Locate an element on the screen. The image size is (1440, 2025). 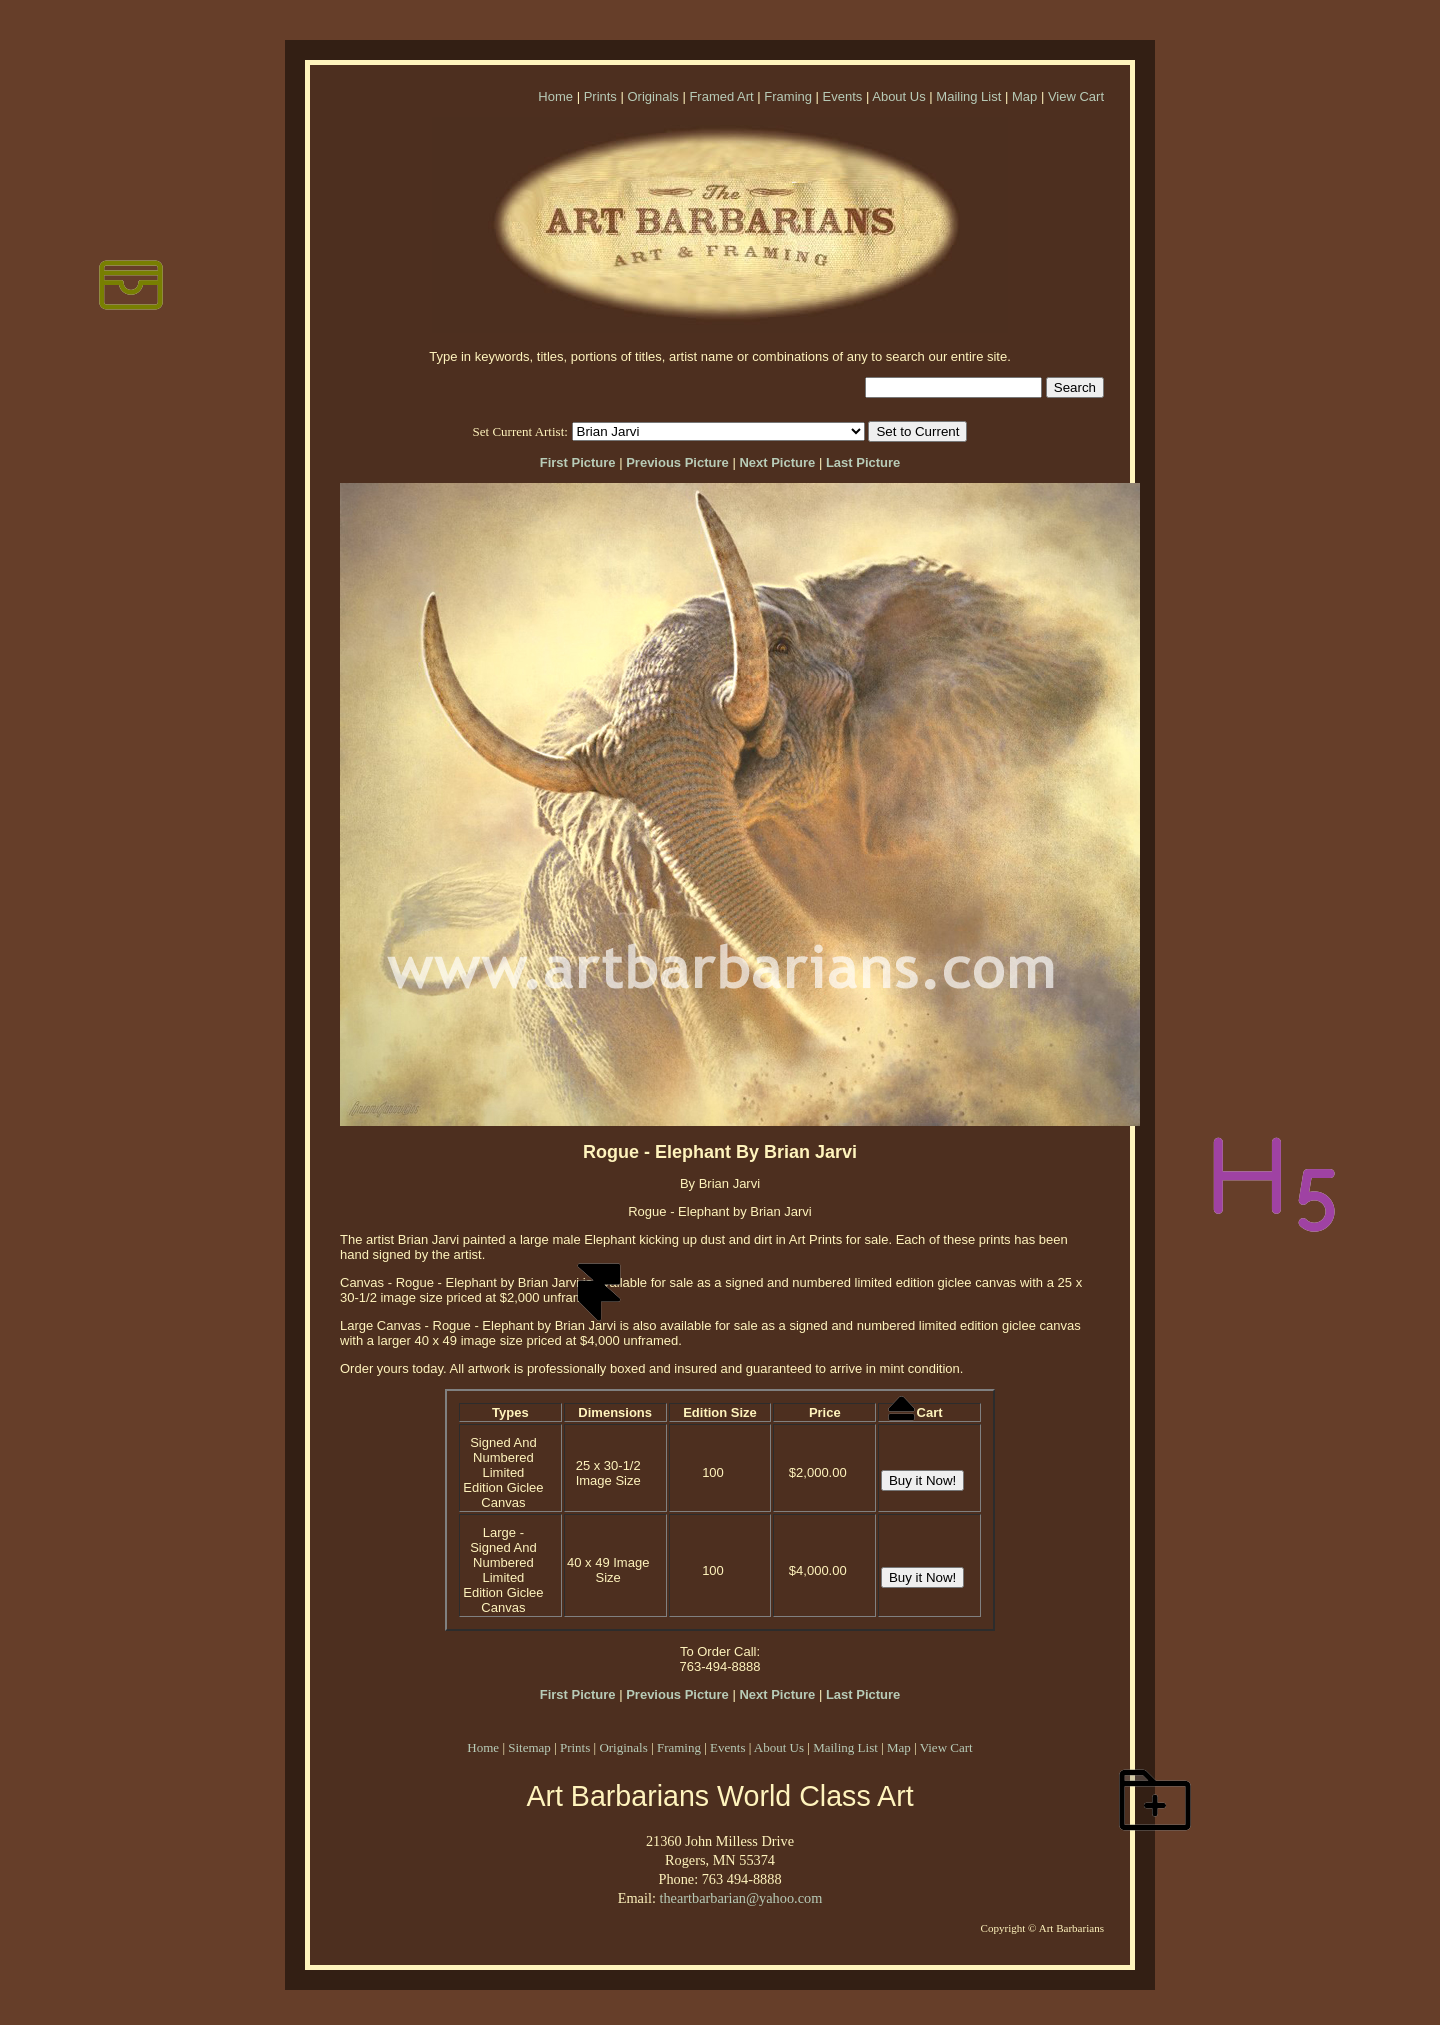
open framer app is located at coordinates (599, 1289).